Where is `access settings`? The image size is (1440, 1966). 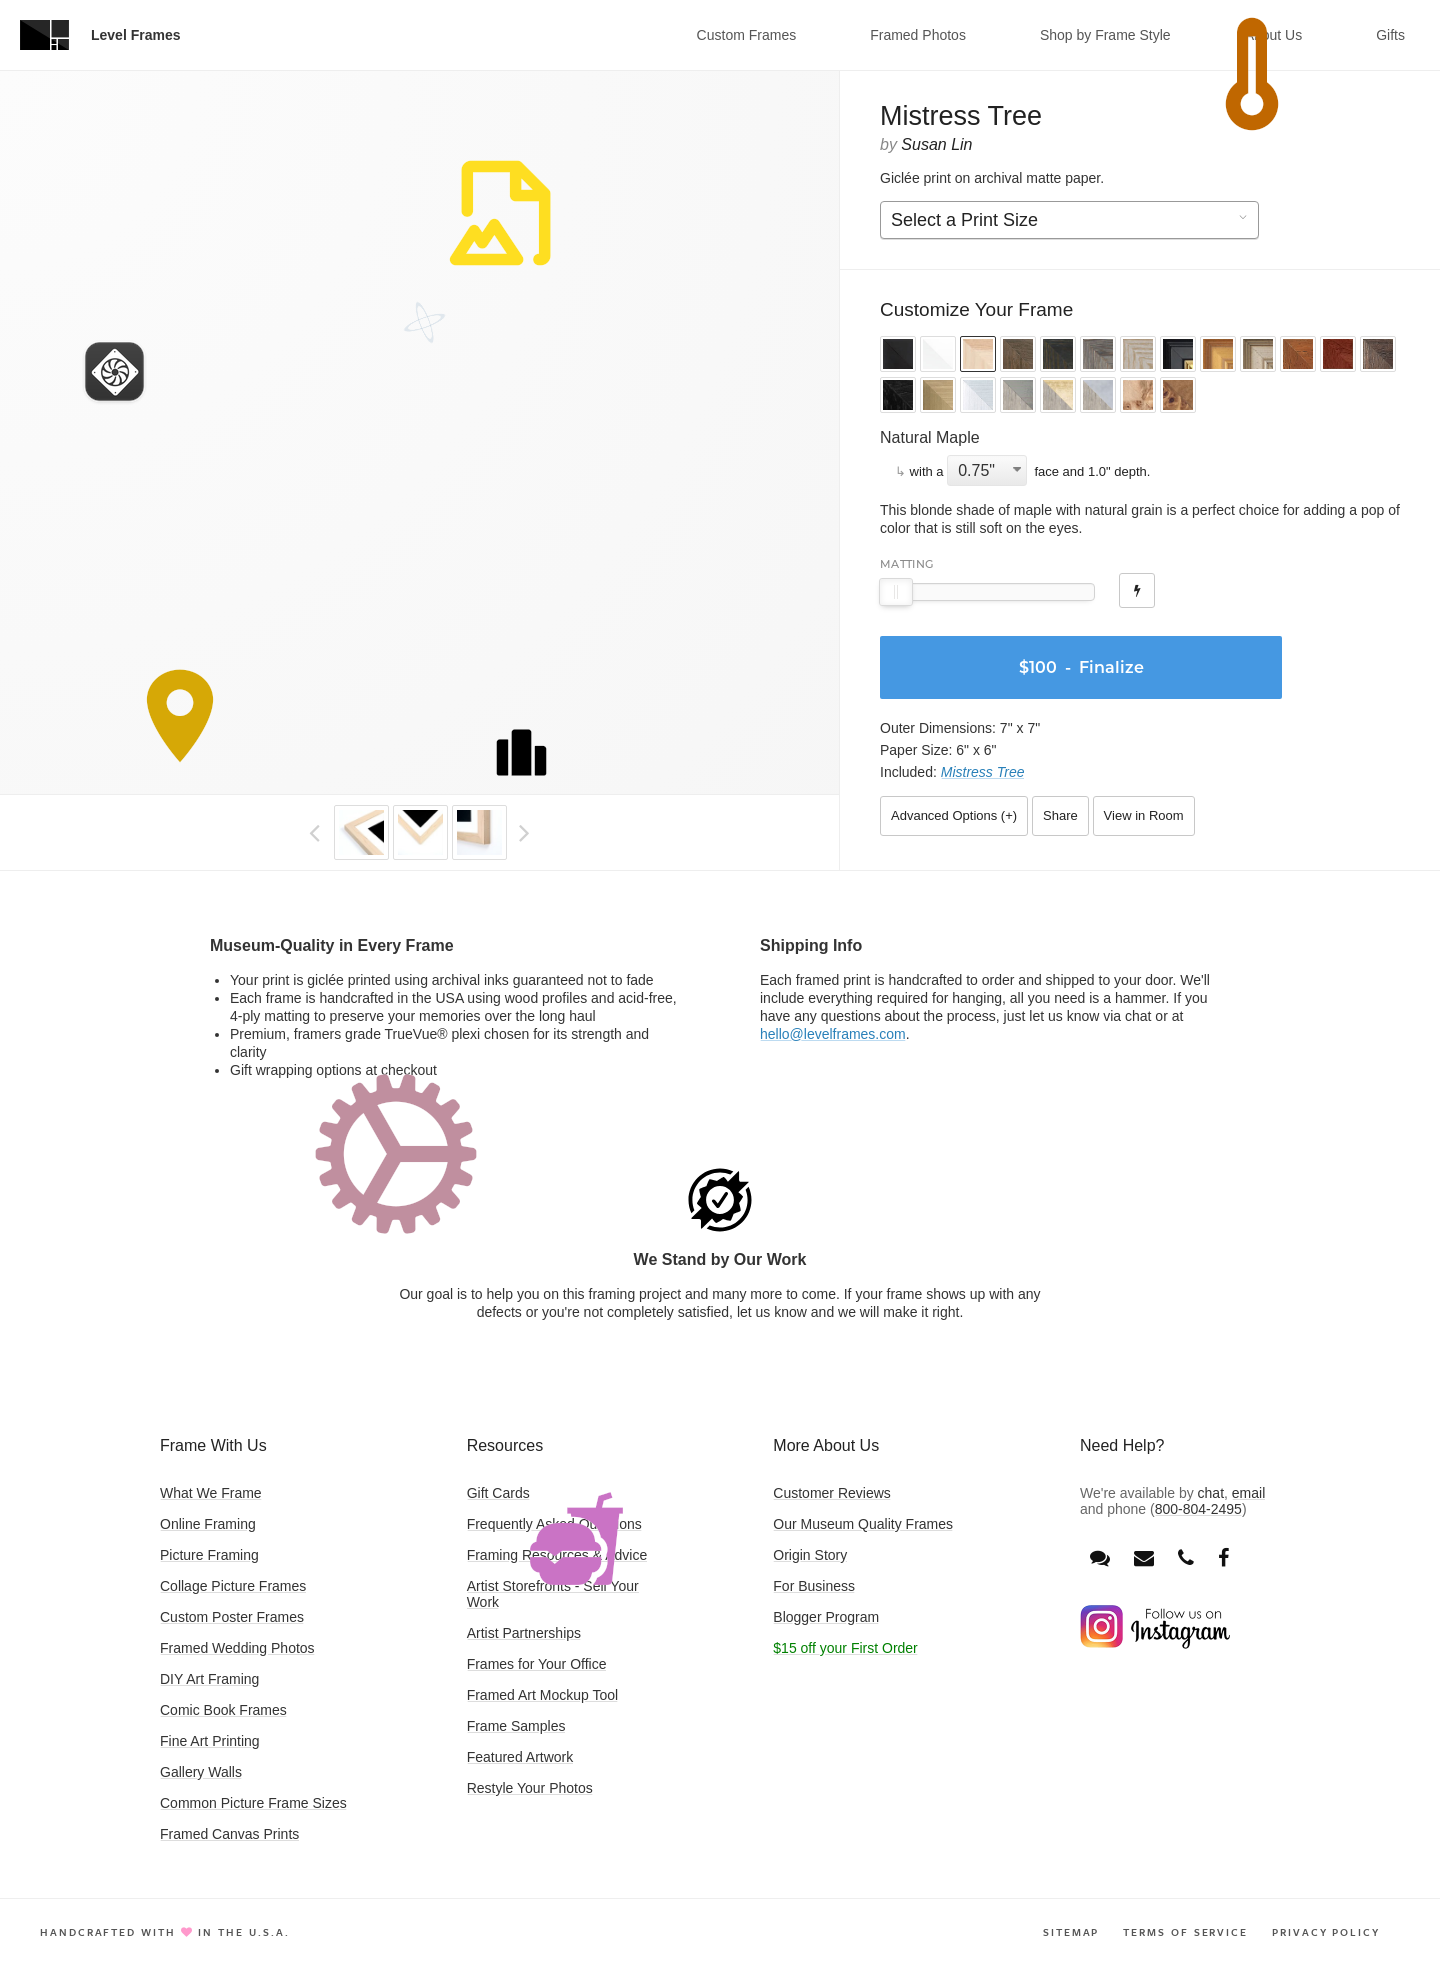 access settings is located at coordinates (396, 1154).